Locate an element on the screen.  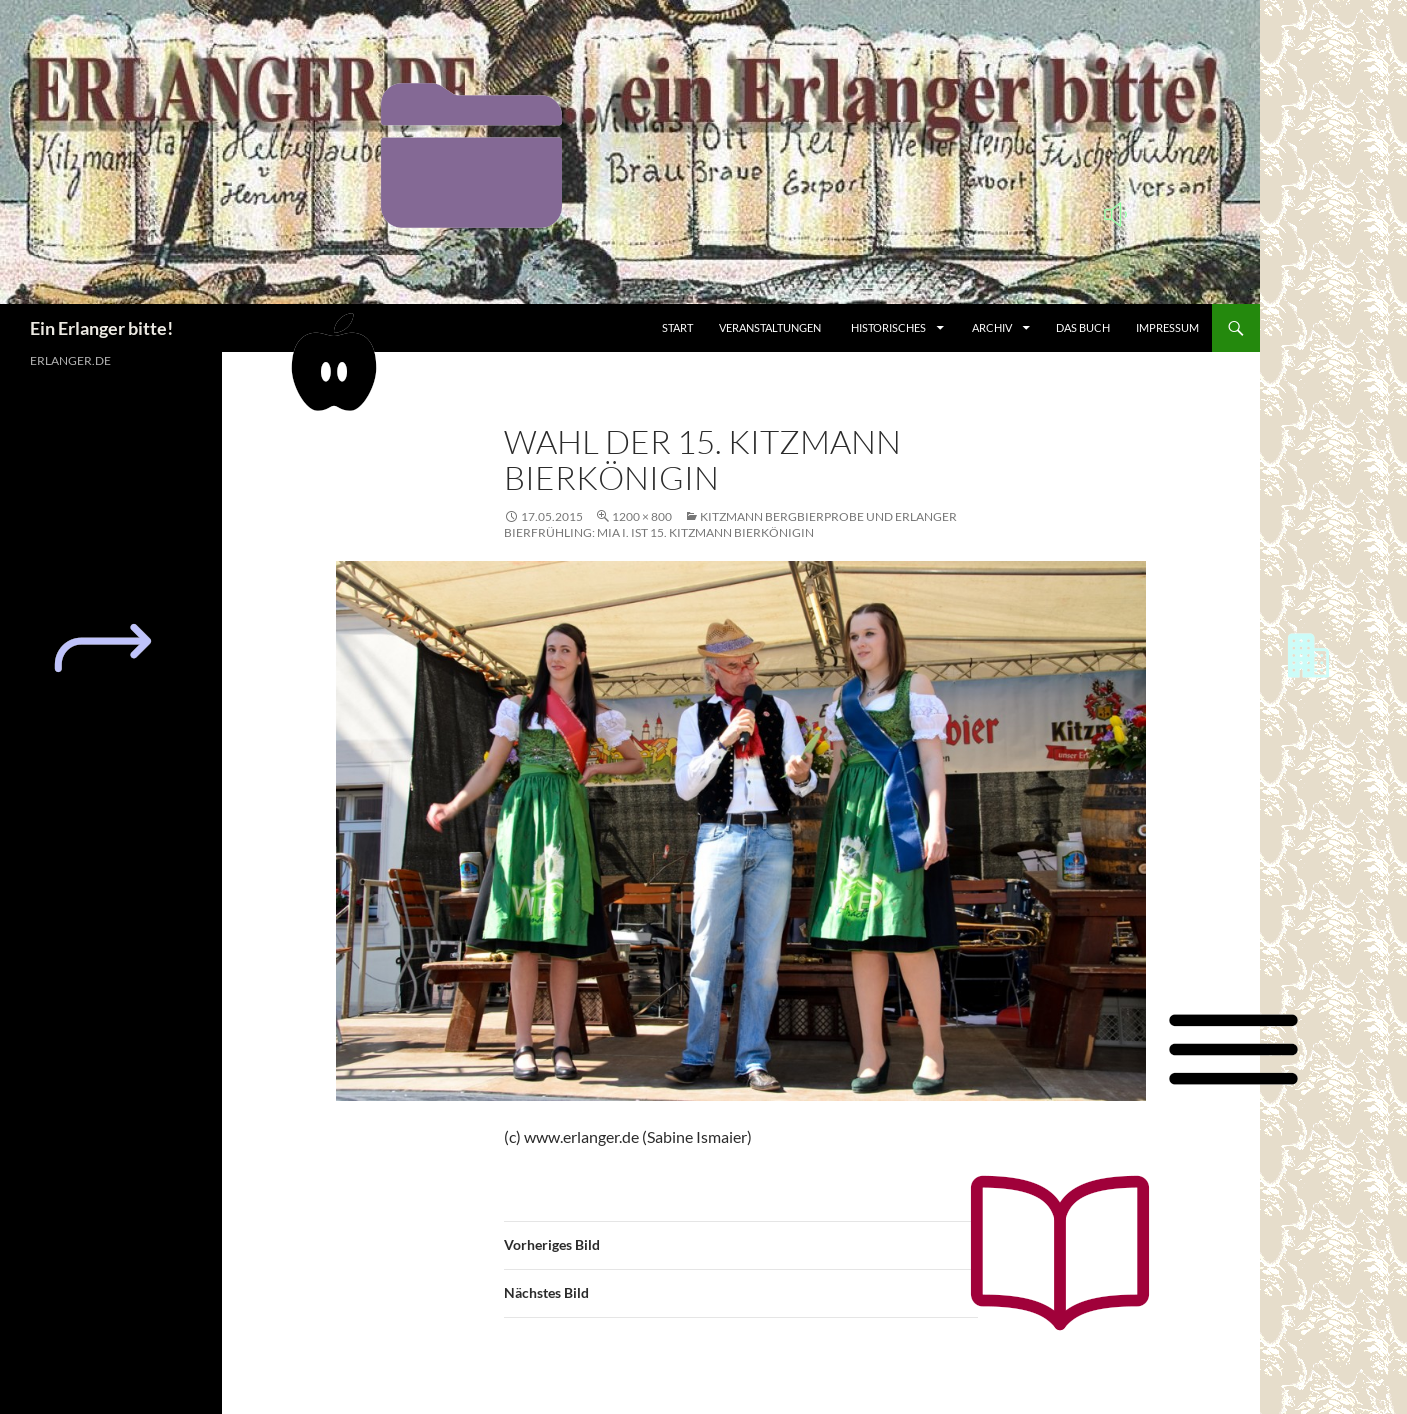
view nutrition information is located at coordinates (334, 362).